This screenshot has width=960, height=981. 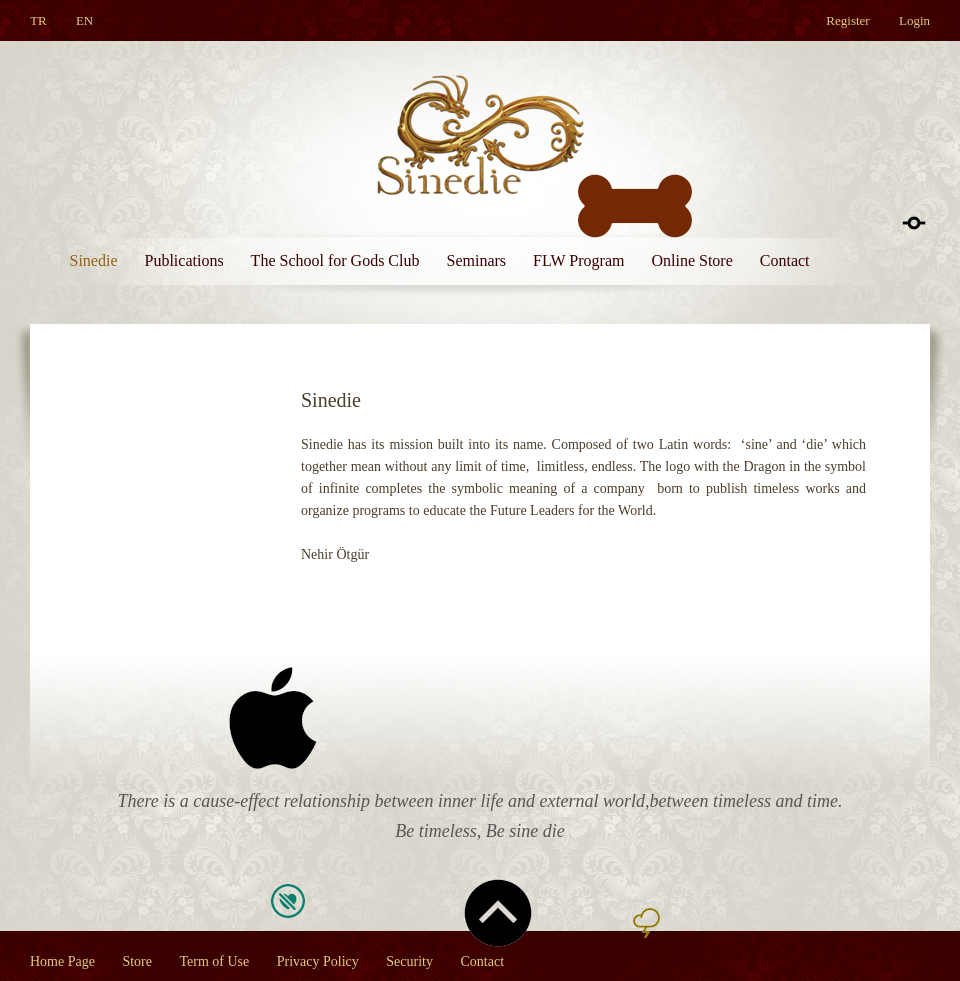 What do you see at coordinates (288, 901) in the screenshot?
I see `remove from favorites` at bounding box center [288, 901].